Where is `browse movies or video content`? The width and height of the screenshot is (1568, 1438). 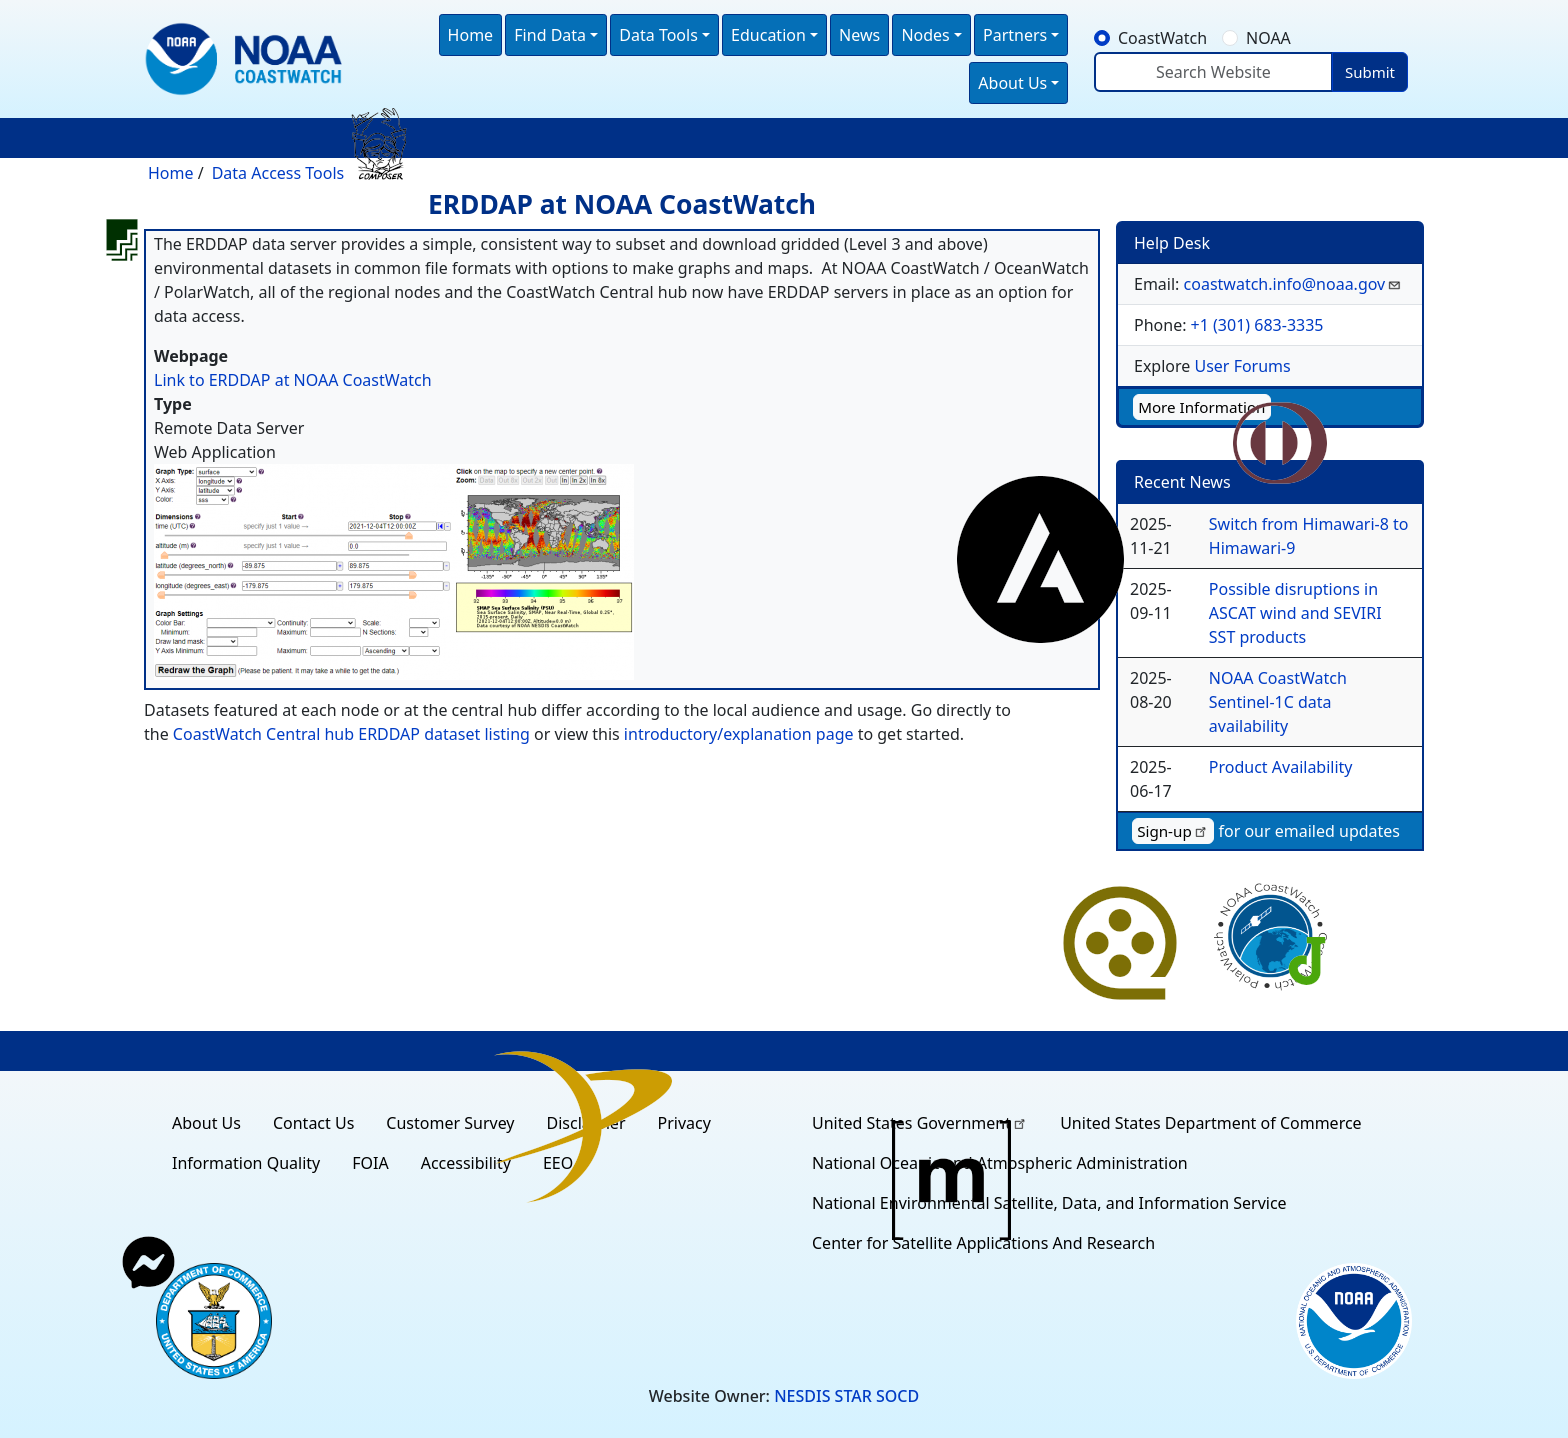
browse movies or video content is located at coordinates (1120, 943).